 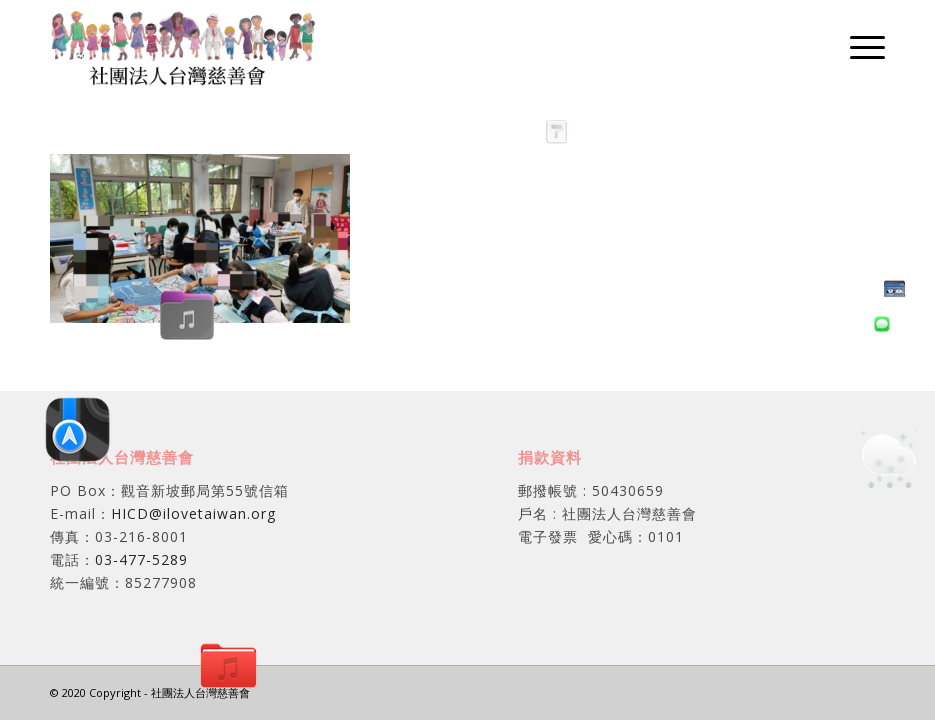 What do you see at coordinates (556, 131) in the screenshot?
I see `a theme or appearance customization file` at bounding box center [556, 131].